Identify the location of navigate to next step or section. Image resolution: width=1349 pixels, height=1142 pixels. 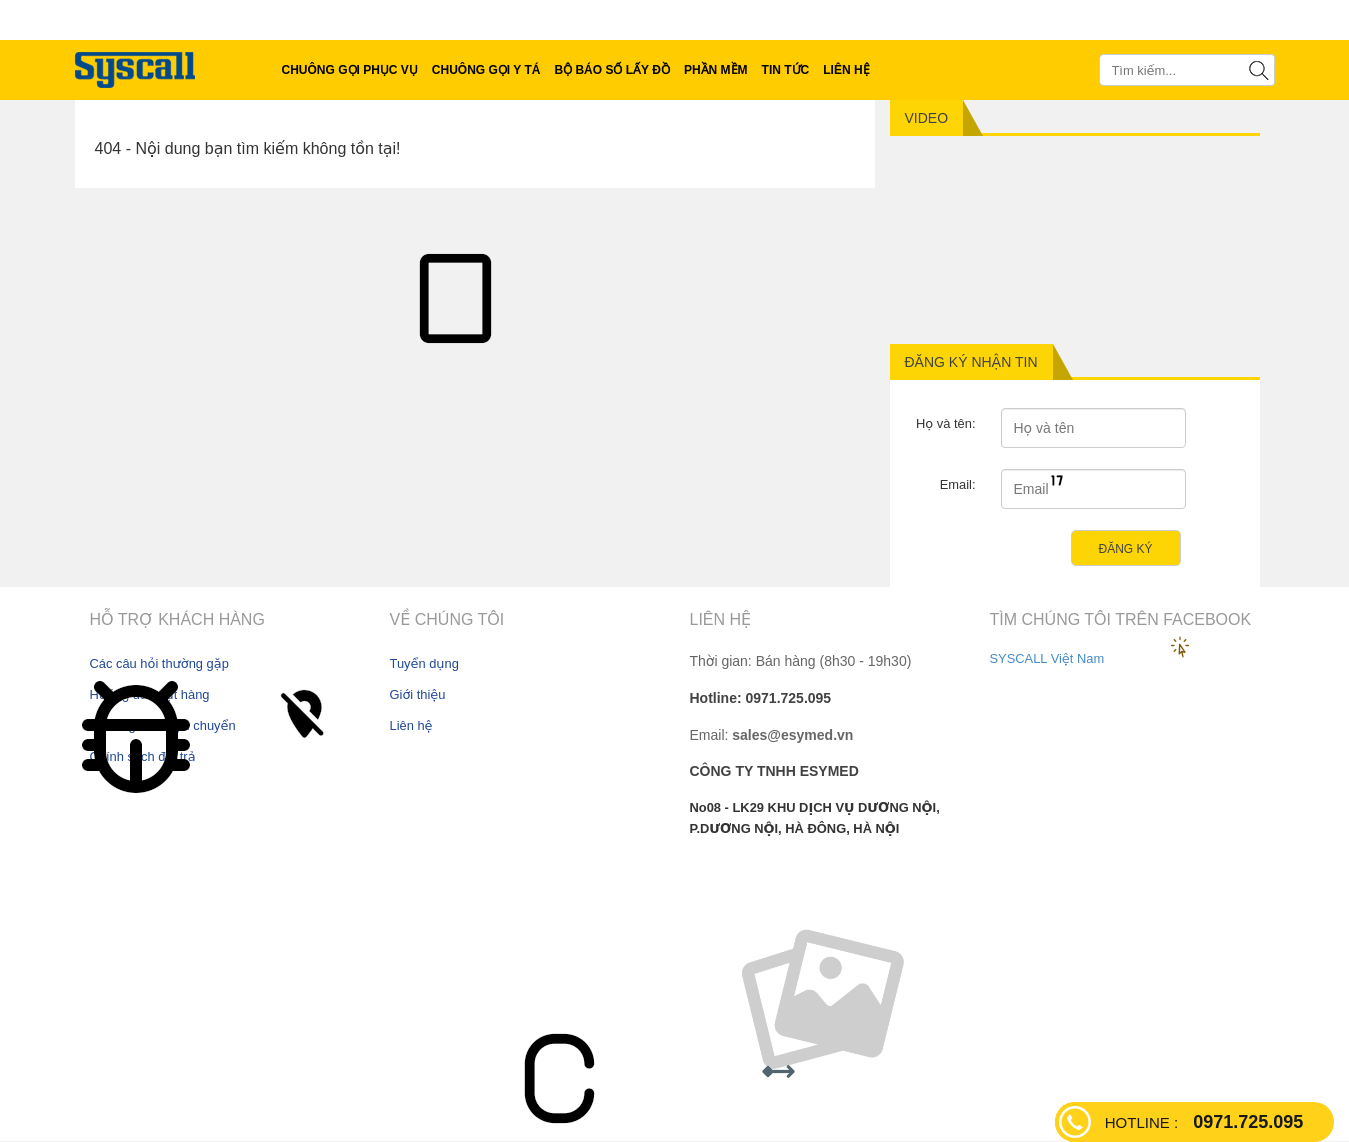
(778, 1071).